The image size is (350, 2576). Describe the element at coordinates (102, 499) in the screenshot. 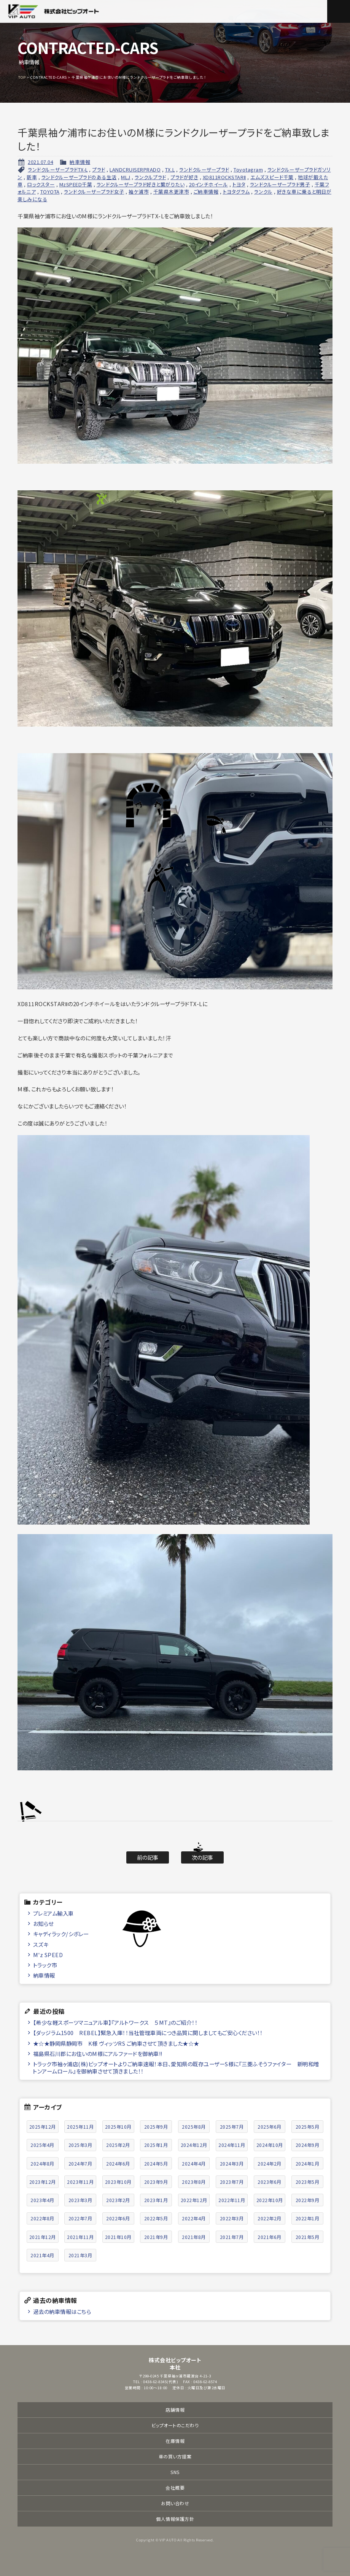

I see `view character anatomy or internal stats` at that location.